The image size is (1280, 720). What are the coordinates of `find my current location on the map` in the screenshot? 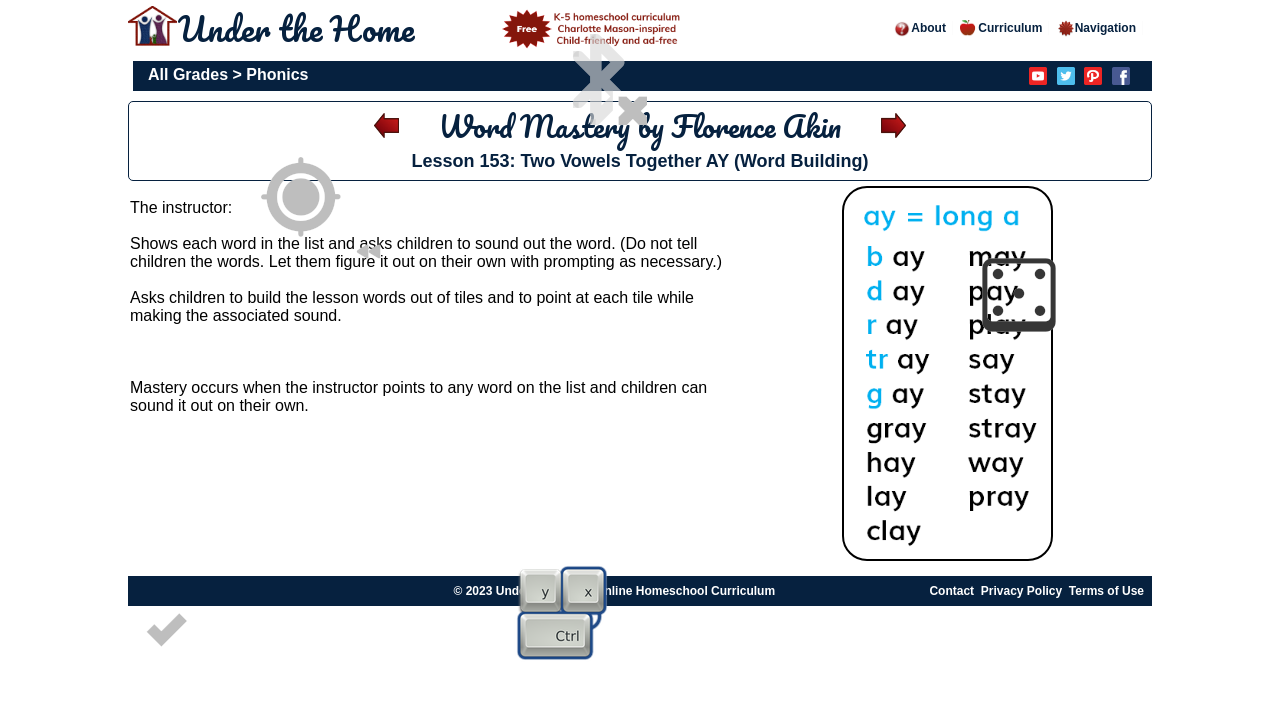 It's located at (303, 199).